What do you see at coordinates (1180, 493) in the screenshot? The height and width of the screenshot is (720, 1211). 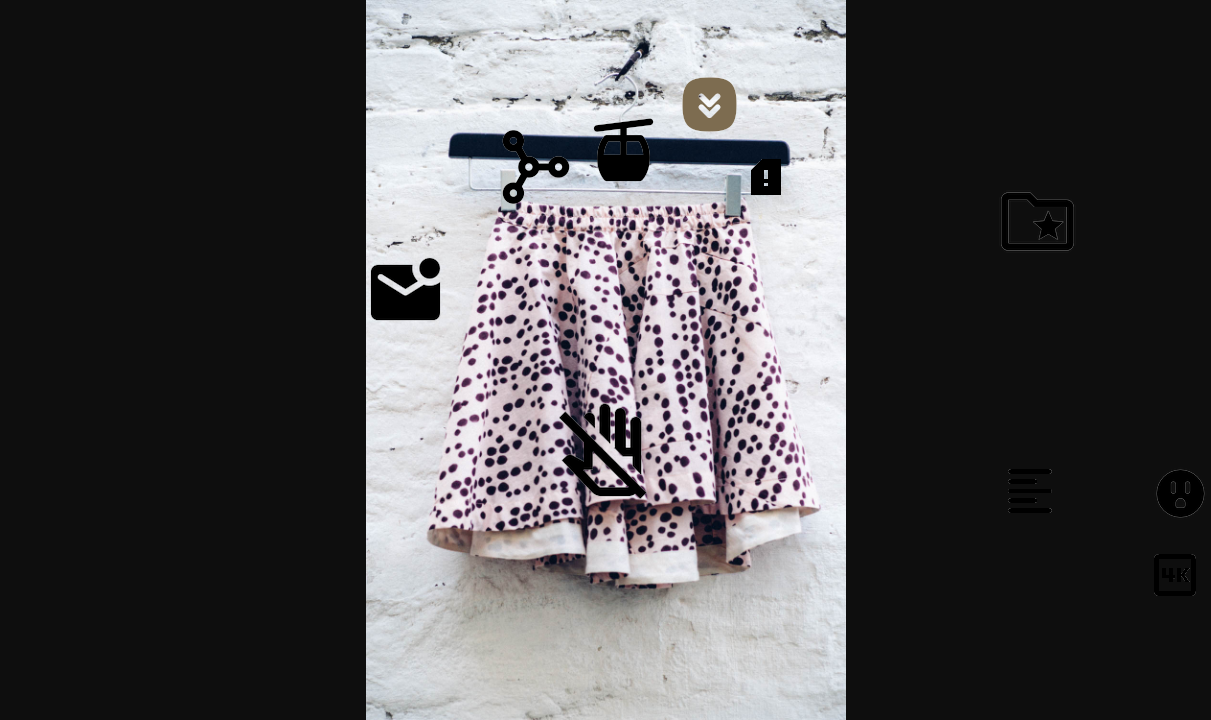 I see `indicates an electrical outlet or power socket` at bounding box center [1180, 493].